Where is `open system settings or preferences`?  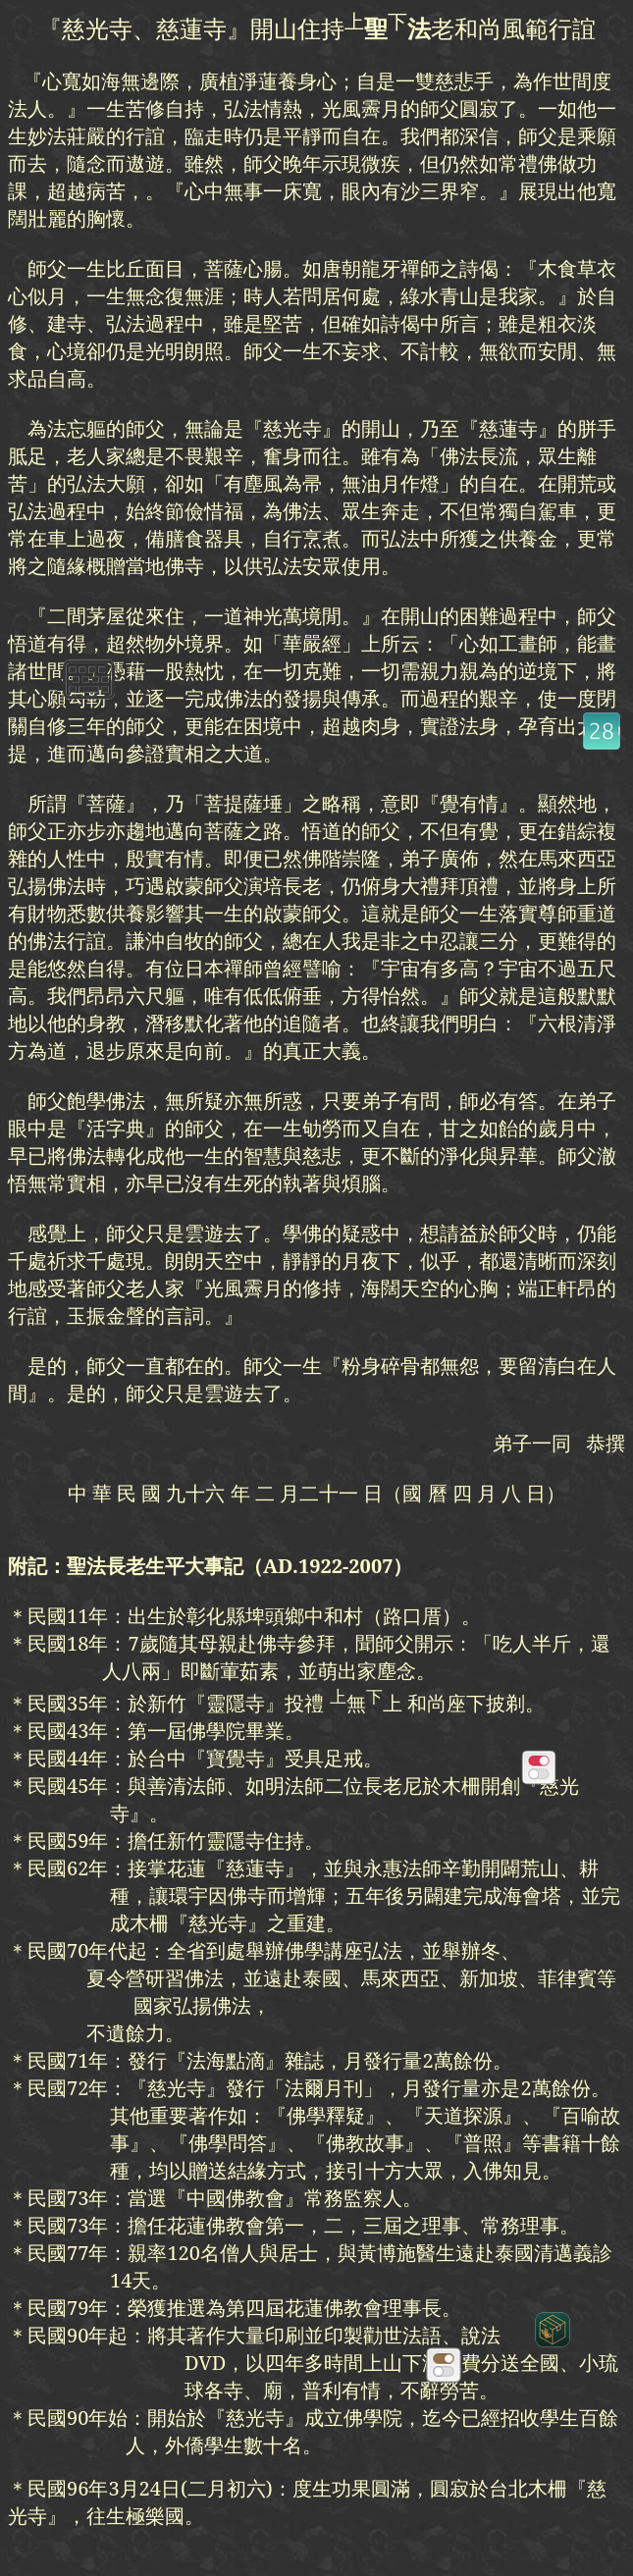
open system settings or preferences is located at coordinates (539, 1767).